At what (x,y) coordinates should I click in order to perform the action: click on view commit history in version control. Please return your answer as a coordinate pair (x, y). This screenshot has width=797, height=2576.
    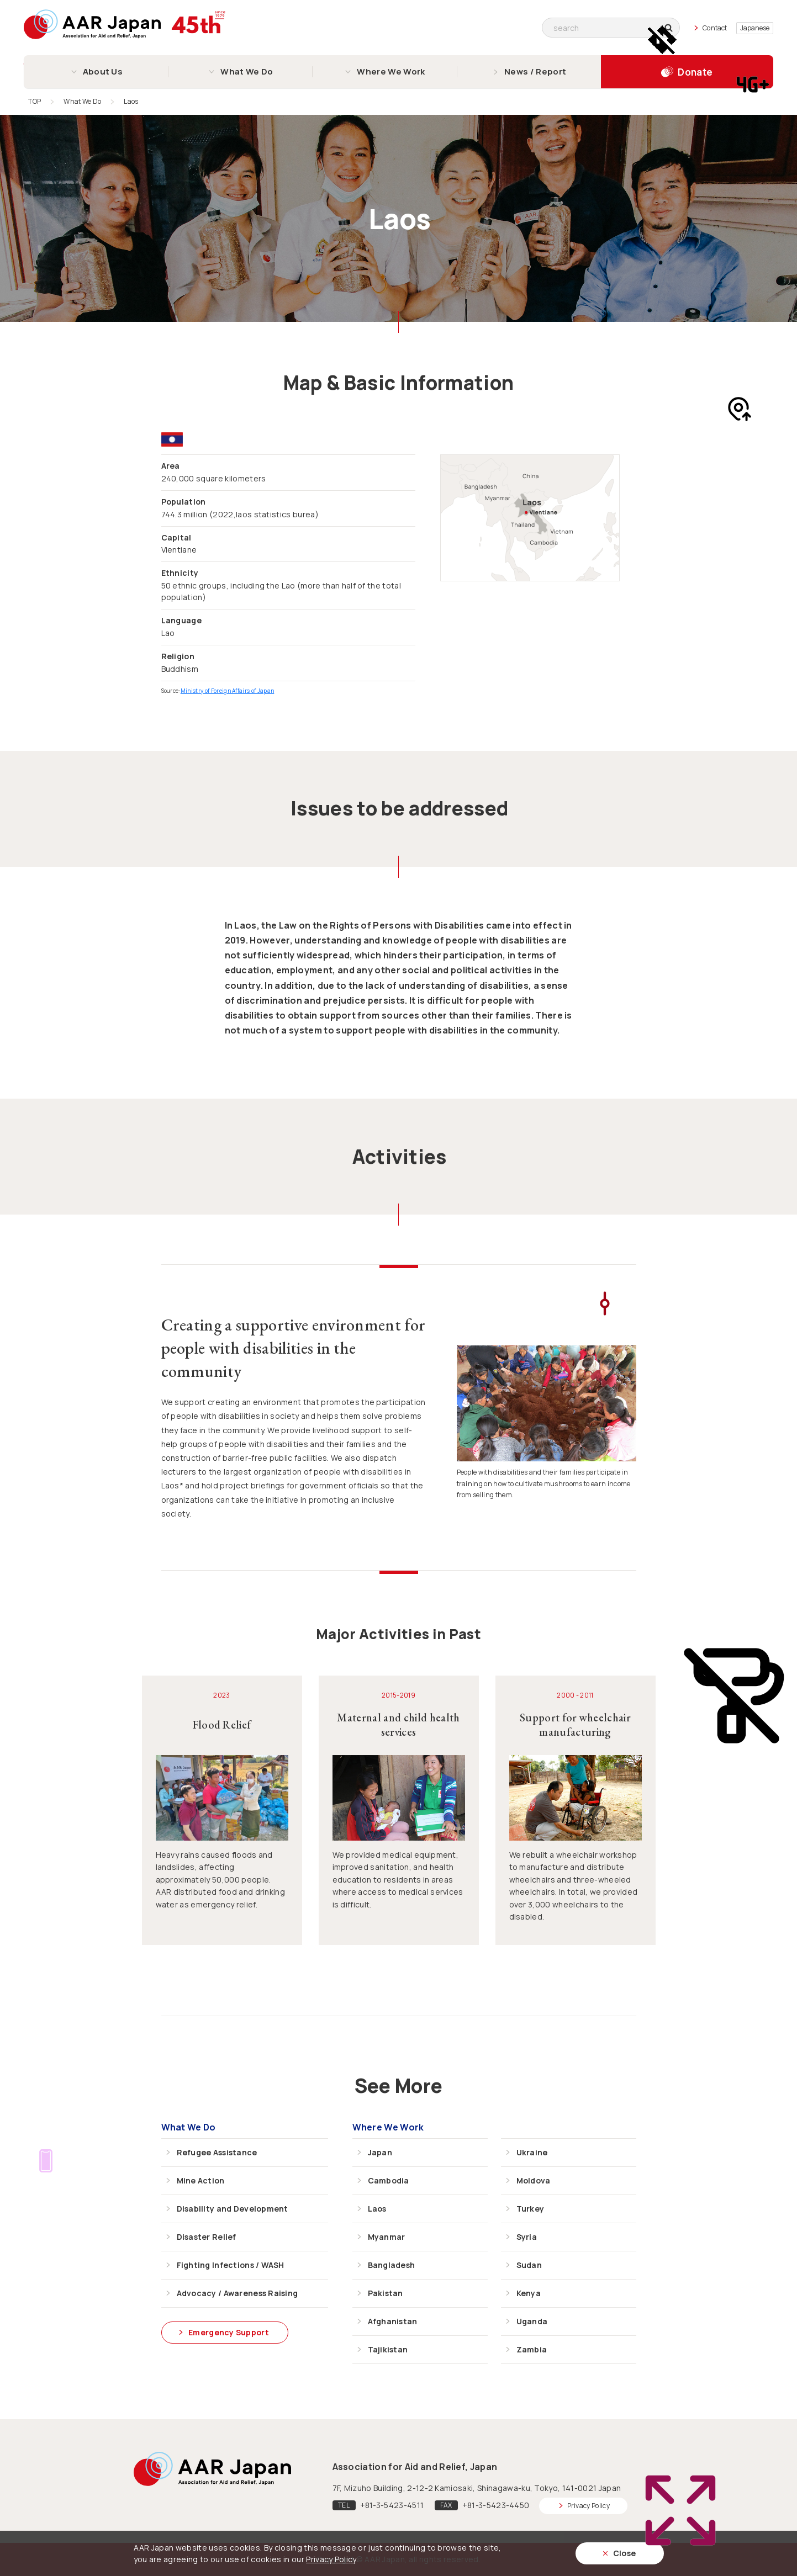
    Looking at the image, I should click on (605, 1303).